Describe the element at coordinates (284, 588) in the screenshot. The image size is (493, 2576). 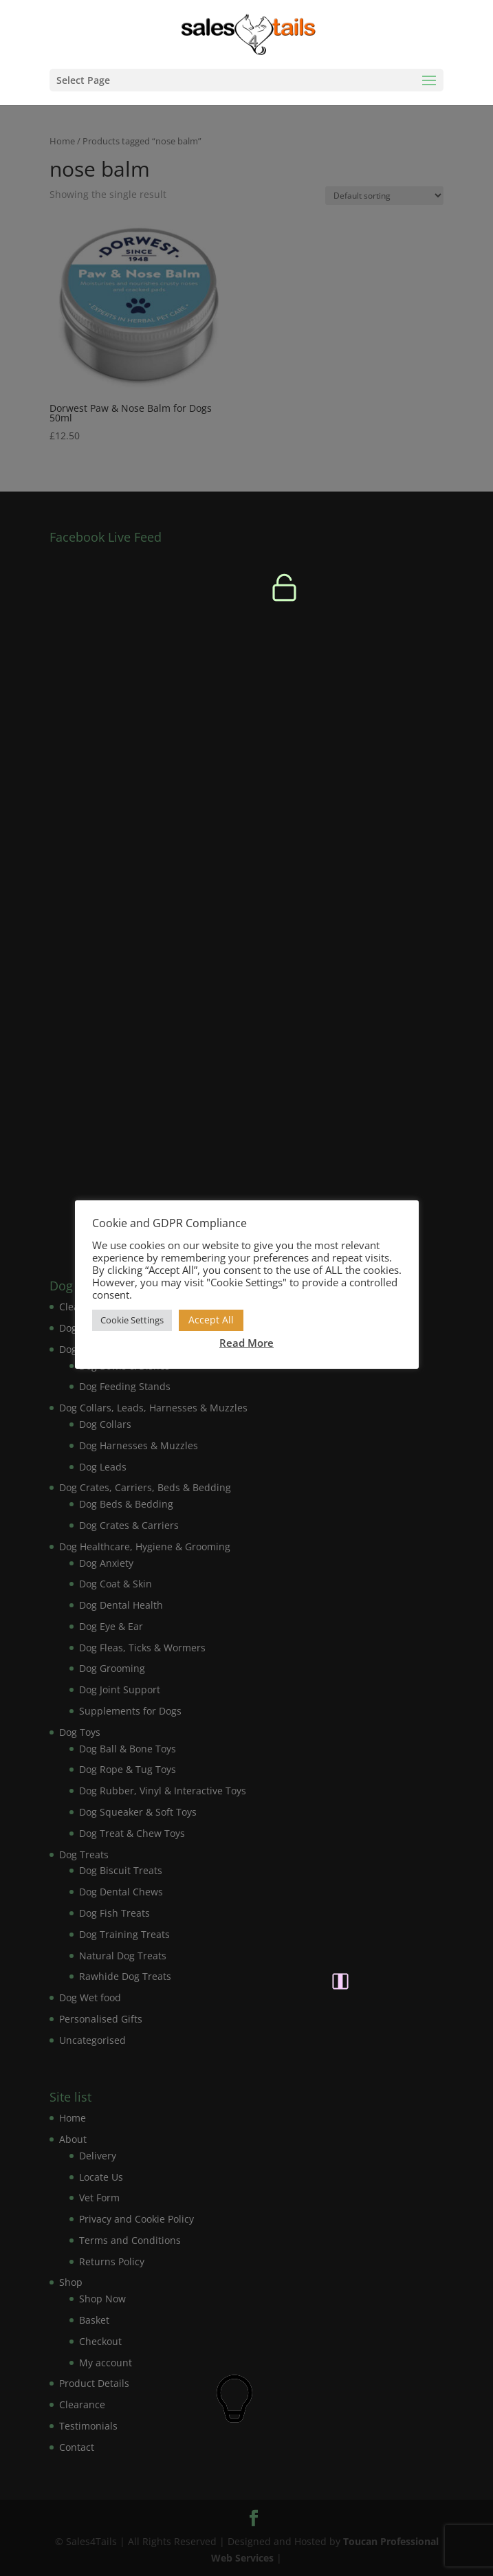
I see `unlock or unsecure an item` at that location.